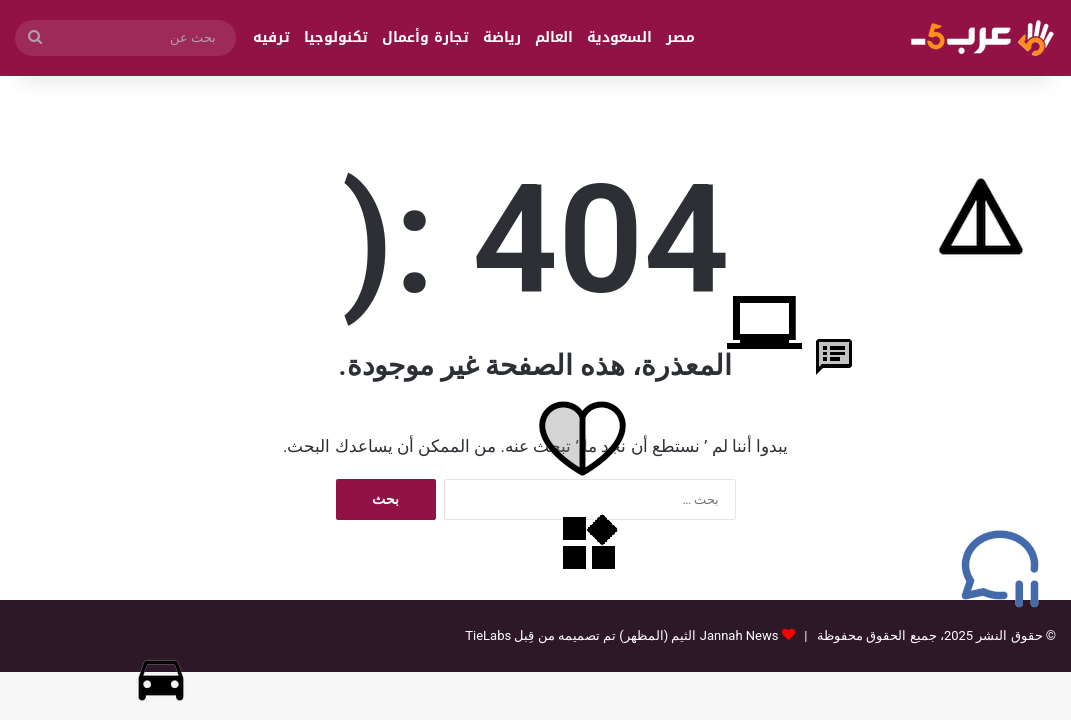 The height and width of the screenshot is (720, 1071). Describe the element at coordinates (764, 324) in the screenshot. I see `open windows laptop settings` at that location.